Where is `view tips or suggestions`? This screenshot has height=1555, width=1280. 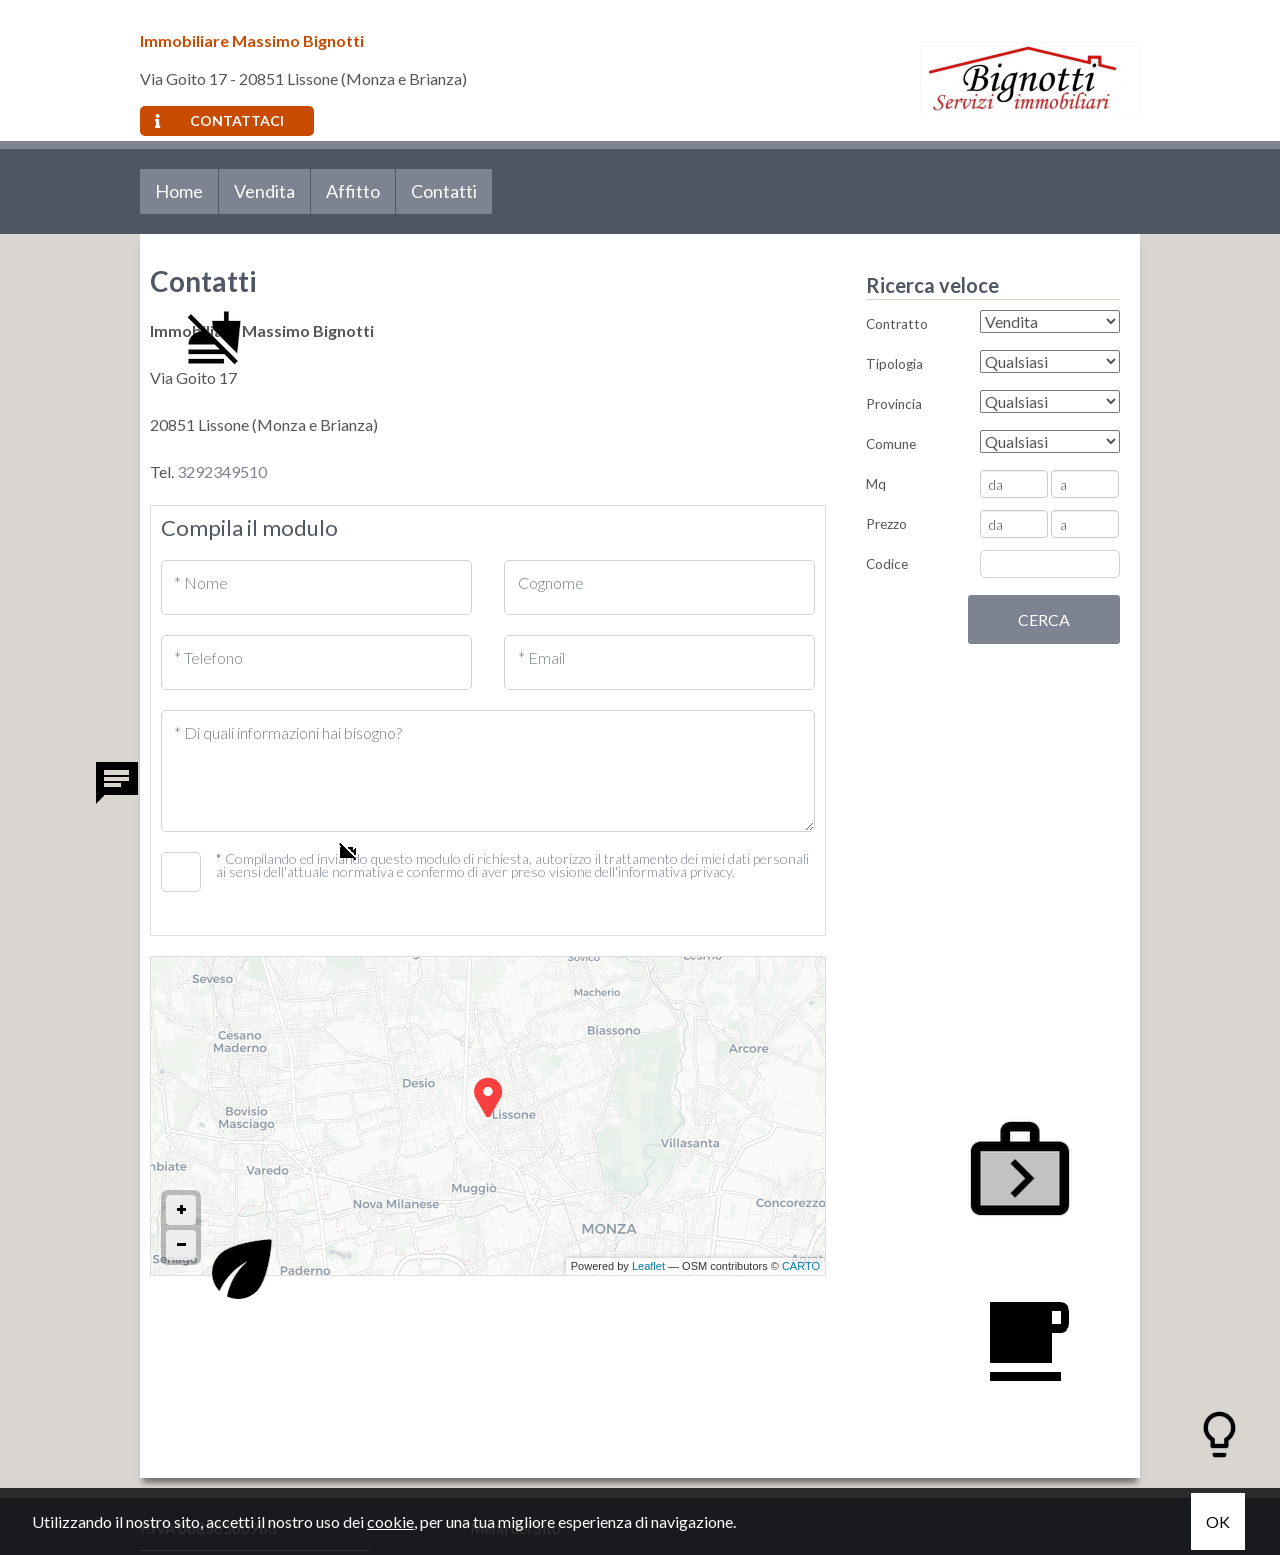 view tips or suggestions is located at coordinates (1219, 1434).